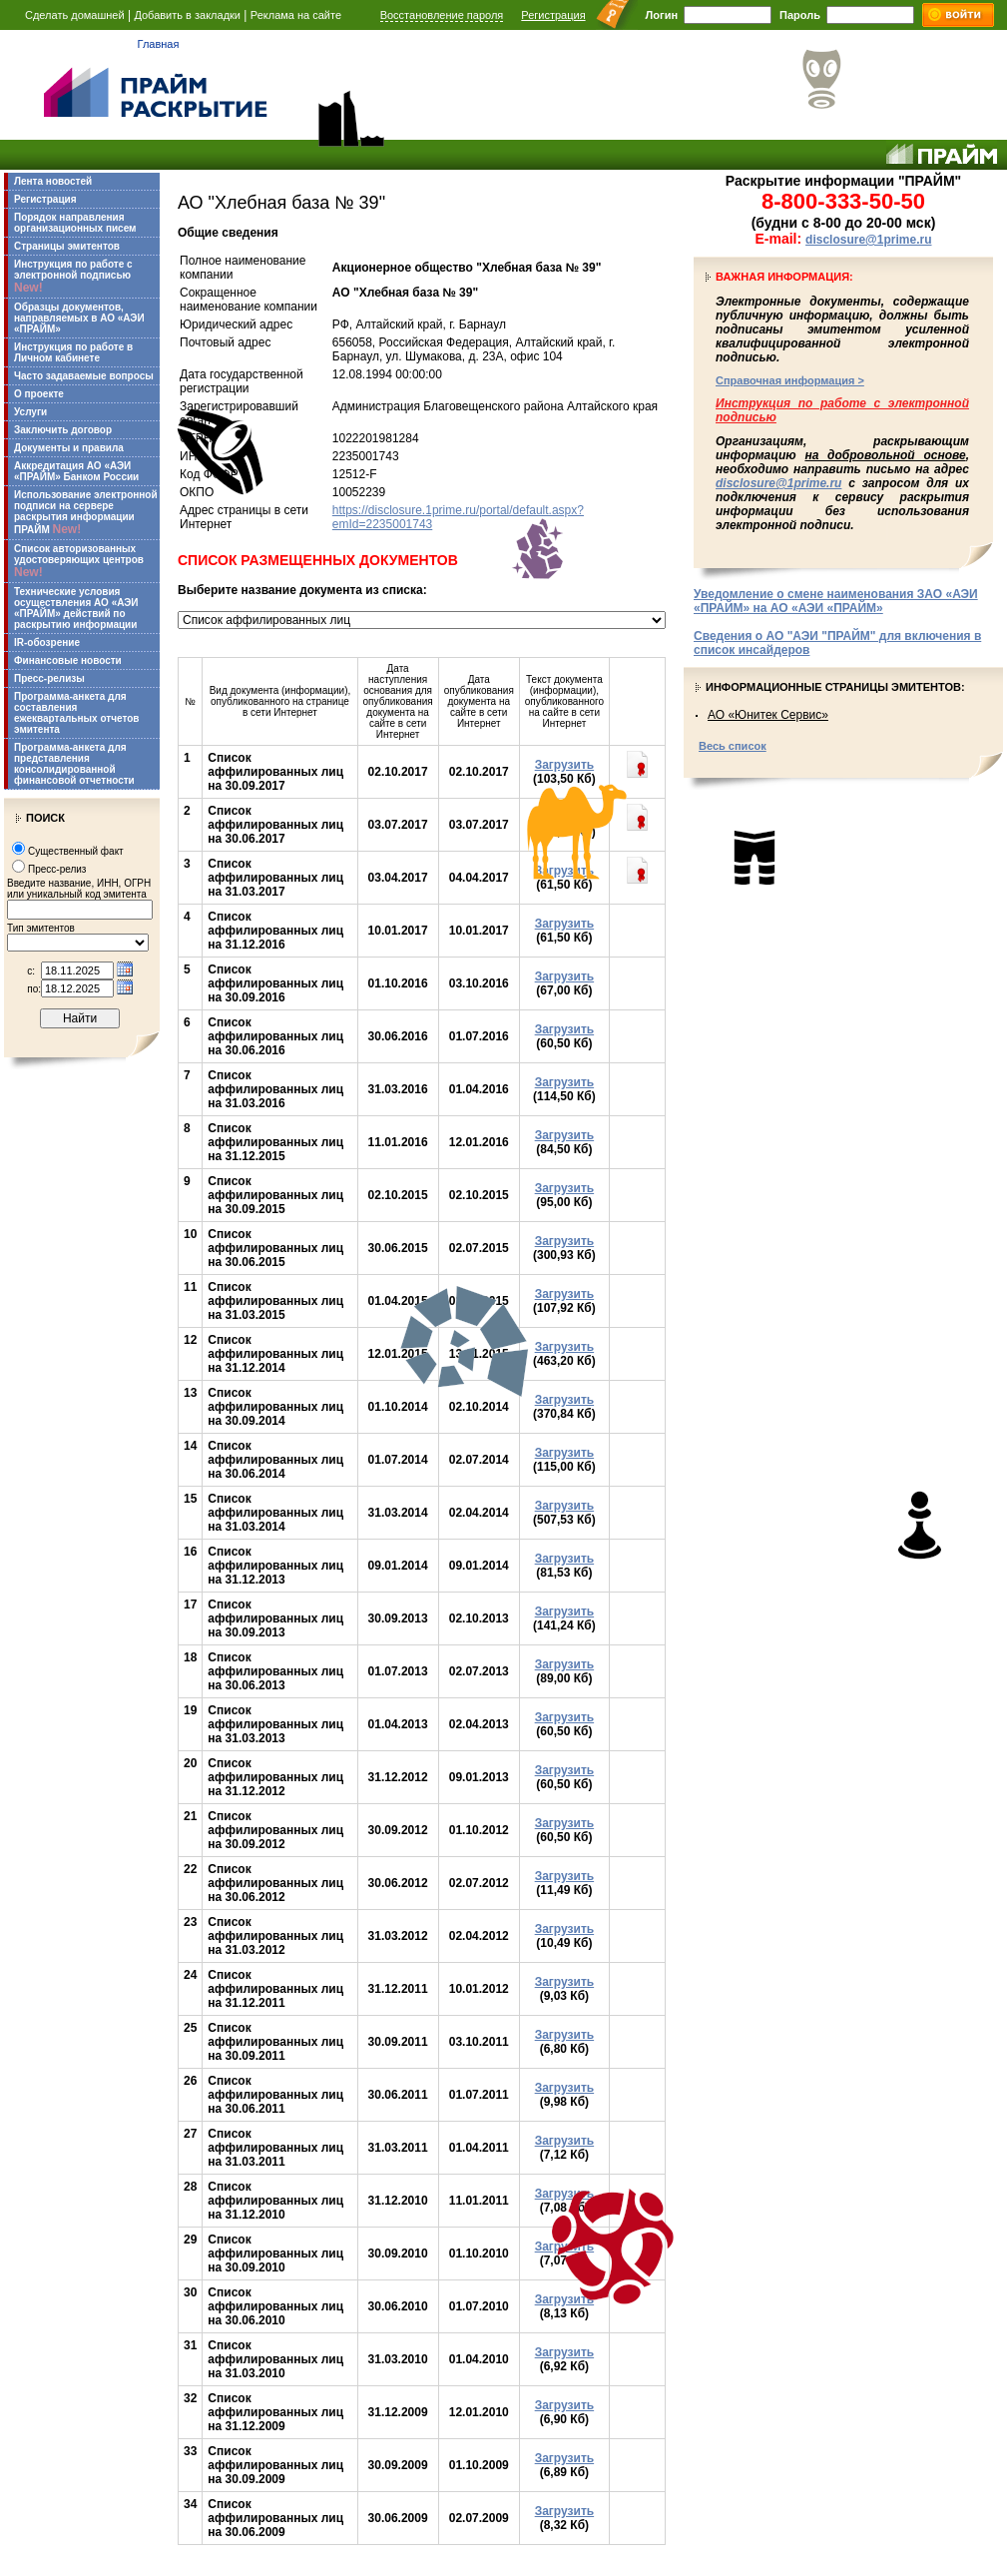  Describe the element at coordinates (465, 1341) in the screenshot. I see `decorative shell or fossil collectible item` at that location.